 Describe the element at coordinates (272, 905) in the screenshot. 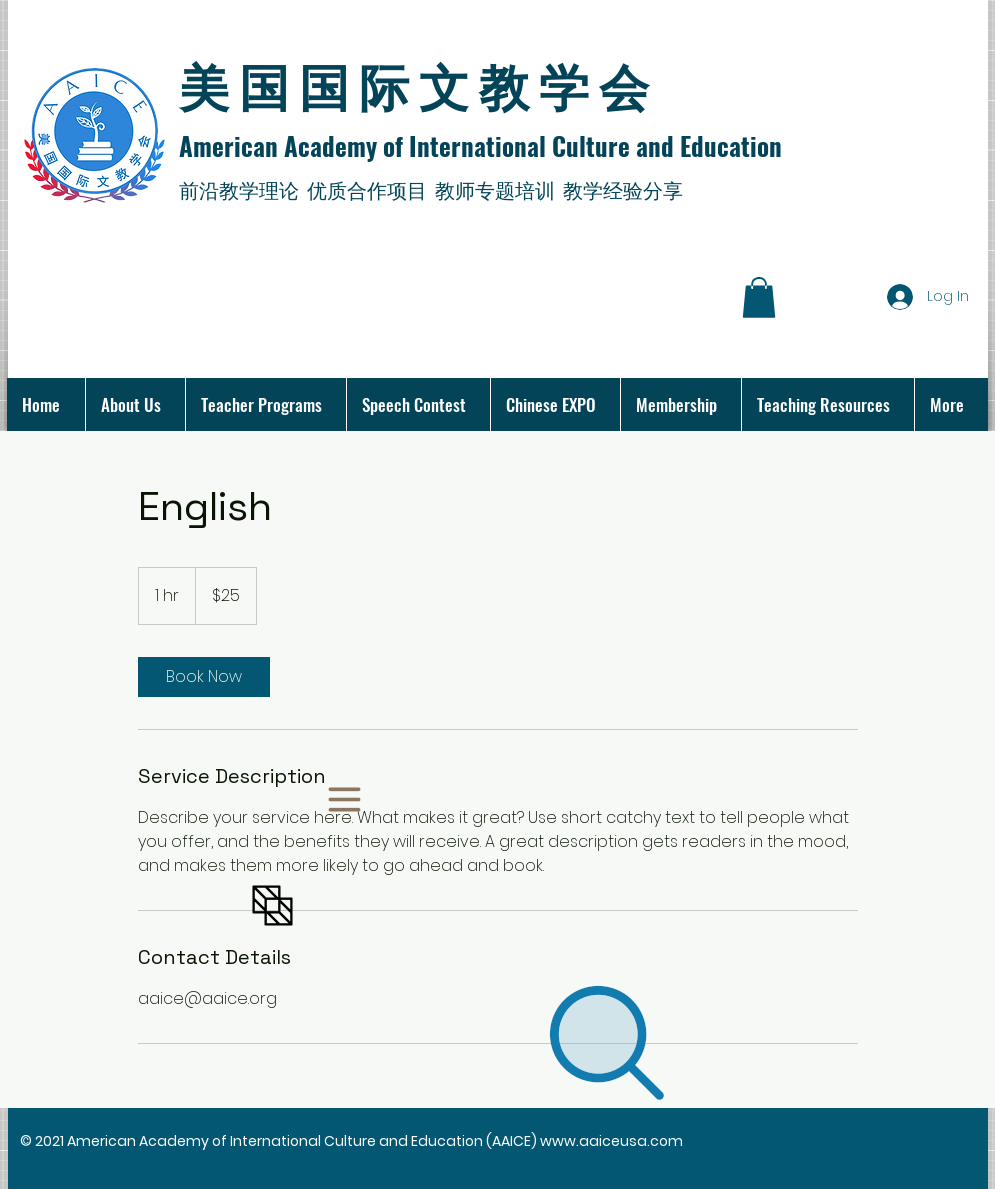

I see `exclude or subtract overlapping shapes in a design tool` at that location.